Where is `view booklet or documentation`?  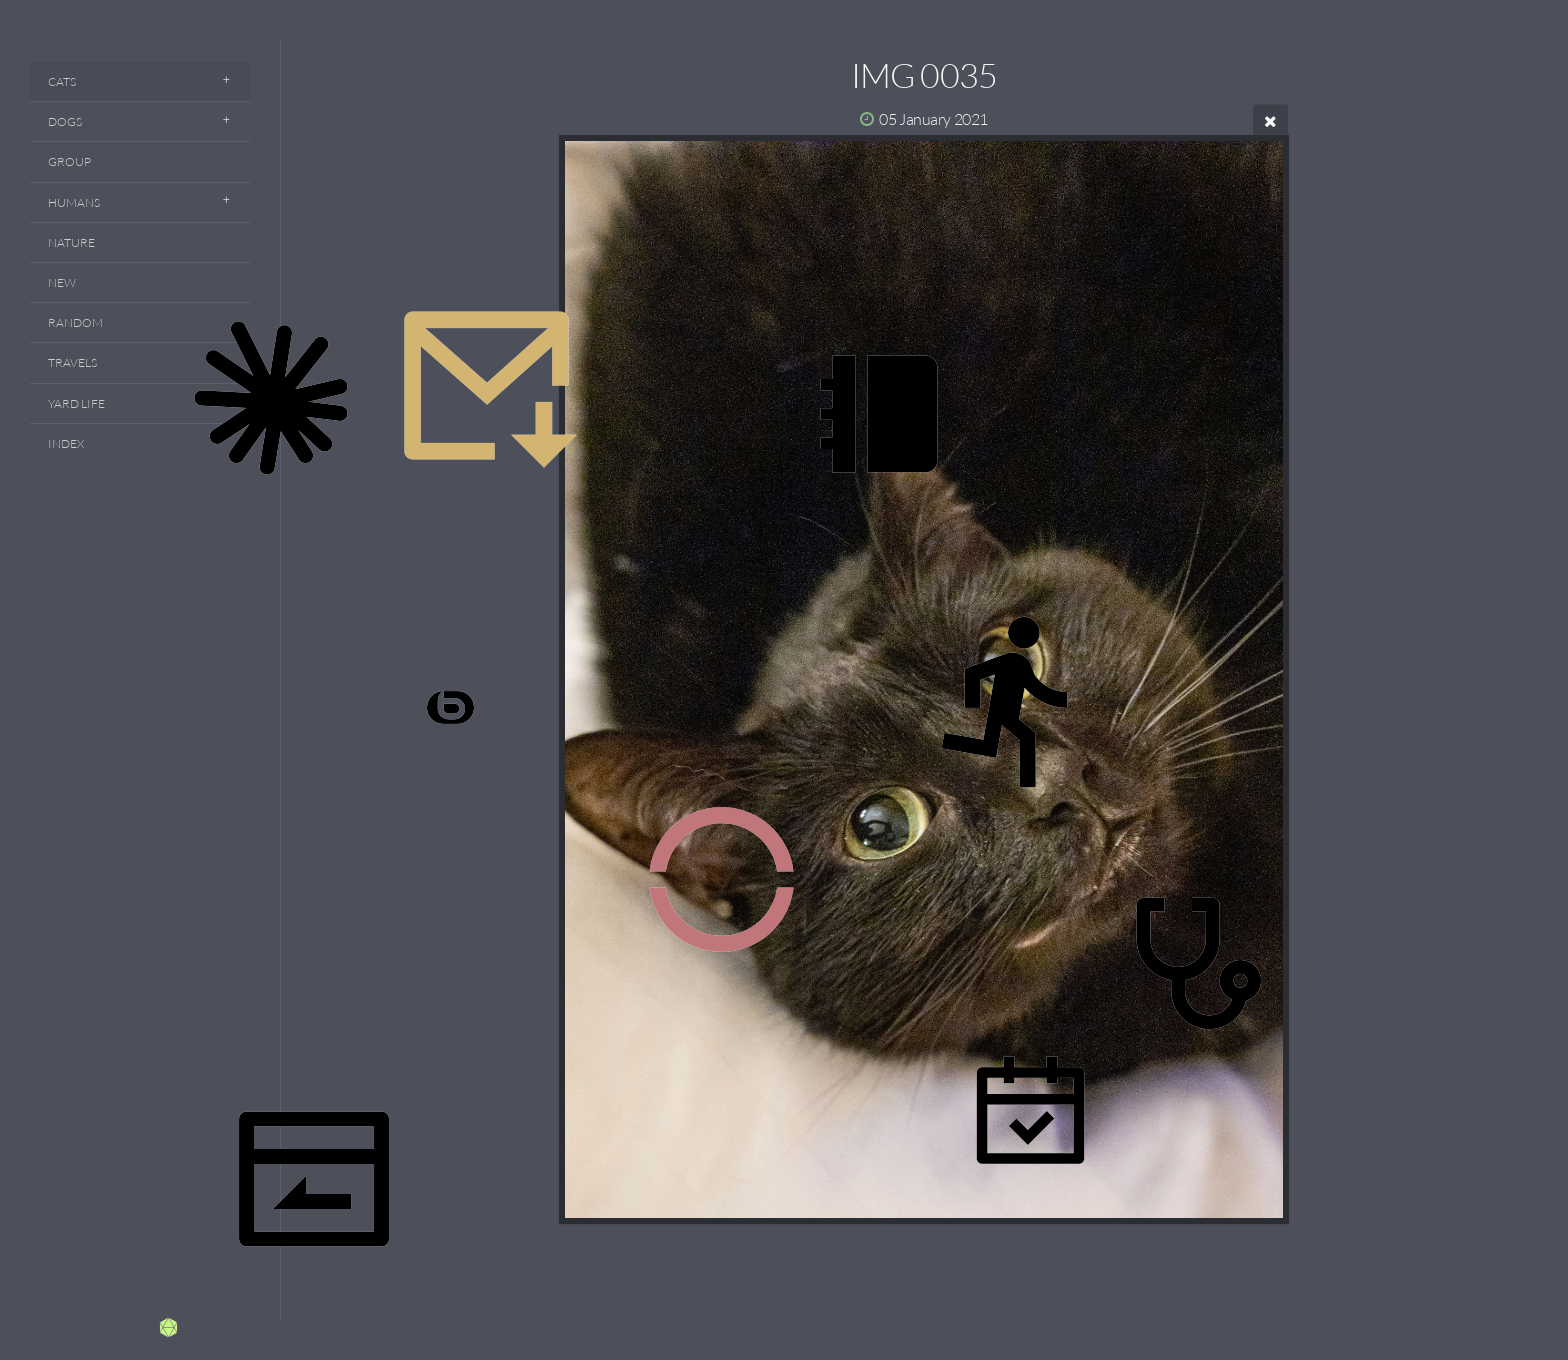 view booklet or documentation is located at coordinates (879, 414).